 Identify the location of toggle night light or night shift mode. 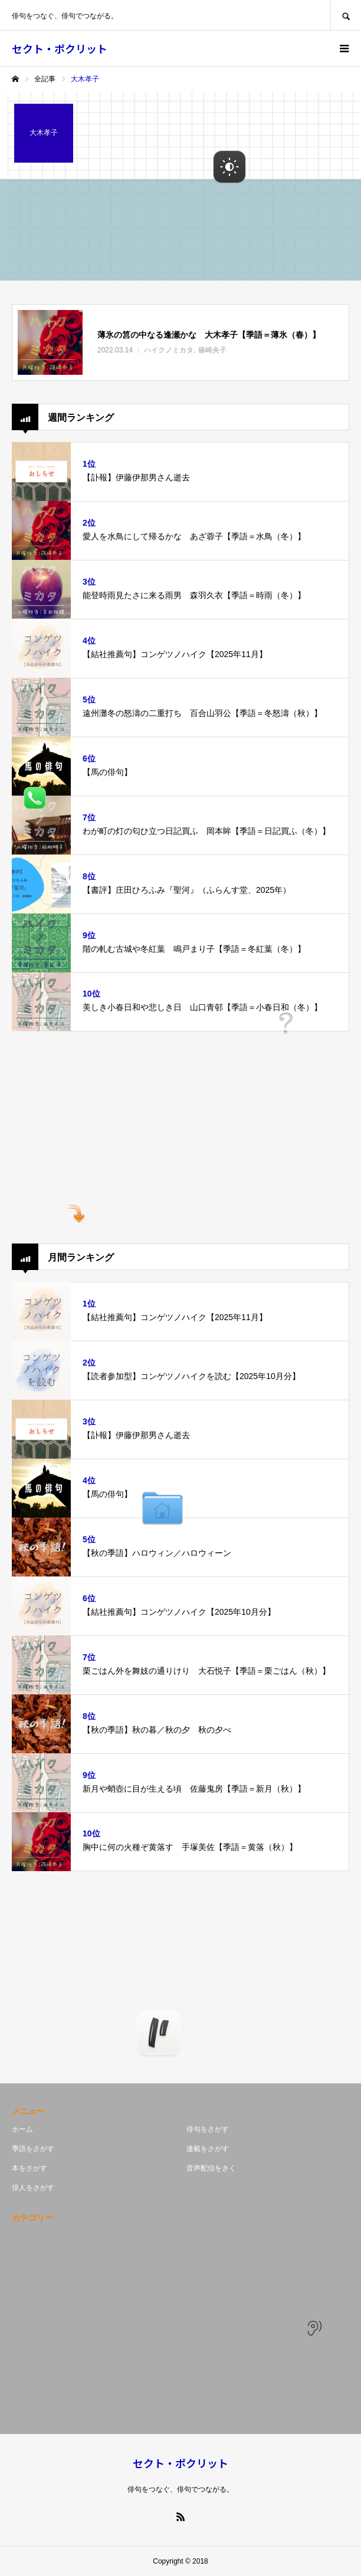
(229, 167).